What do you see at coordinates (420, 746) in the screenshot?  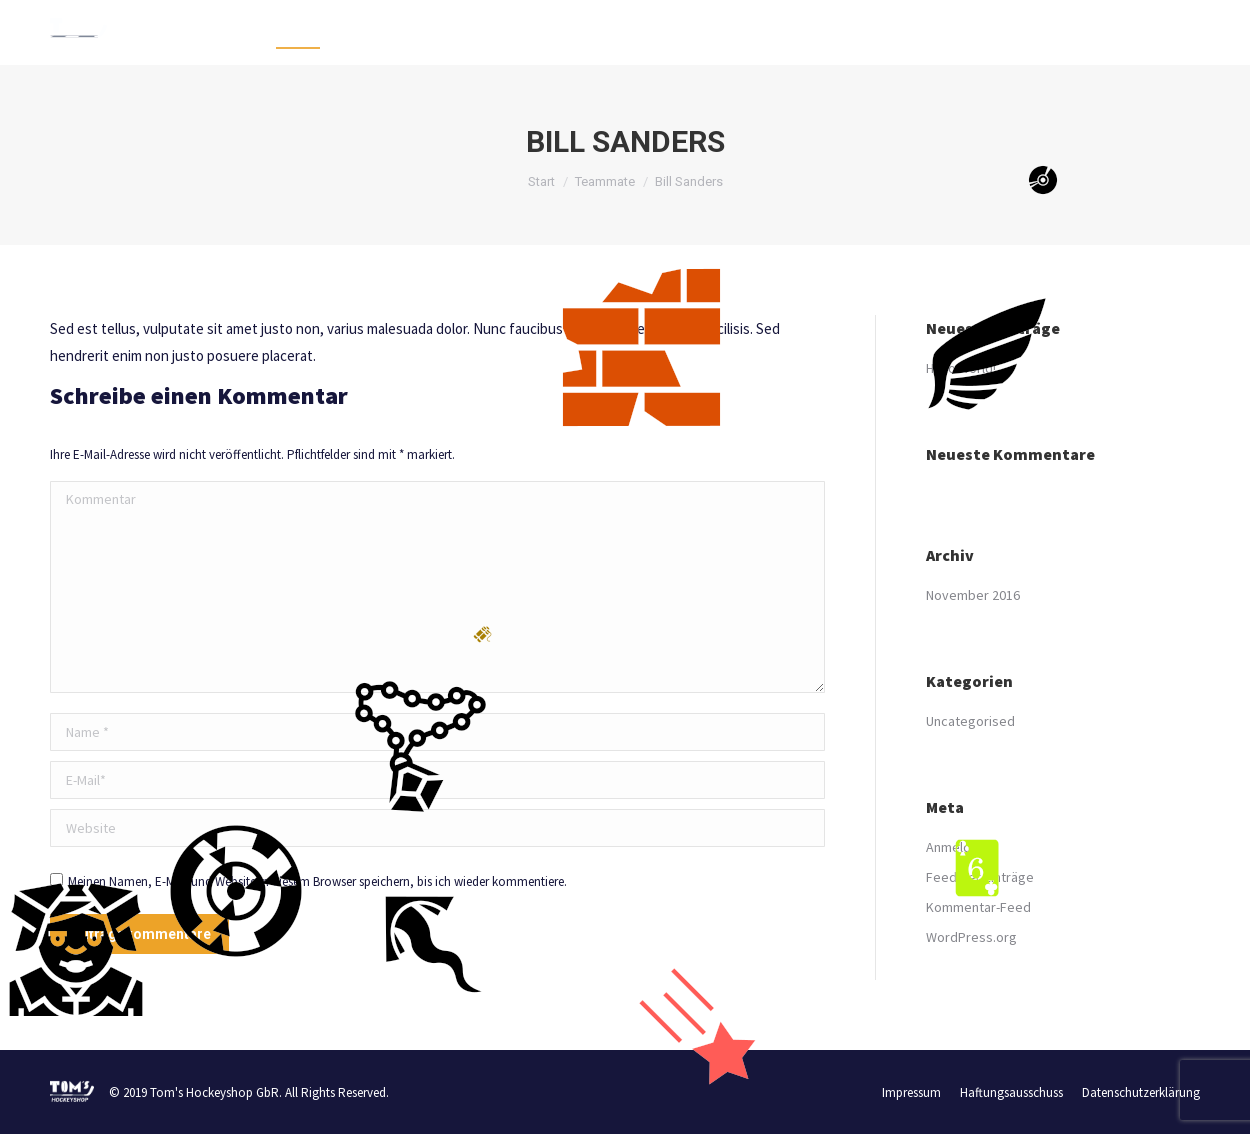 I see `view equipped jewelry or accessories` at bounding box center [420, 746].